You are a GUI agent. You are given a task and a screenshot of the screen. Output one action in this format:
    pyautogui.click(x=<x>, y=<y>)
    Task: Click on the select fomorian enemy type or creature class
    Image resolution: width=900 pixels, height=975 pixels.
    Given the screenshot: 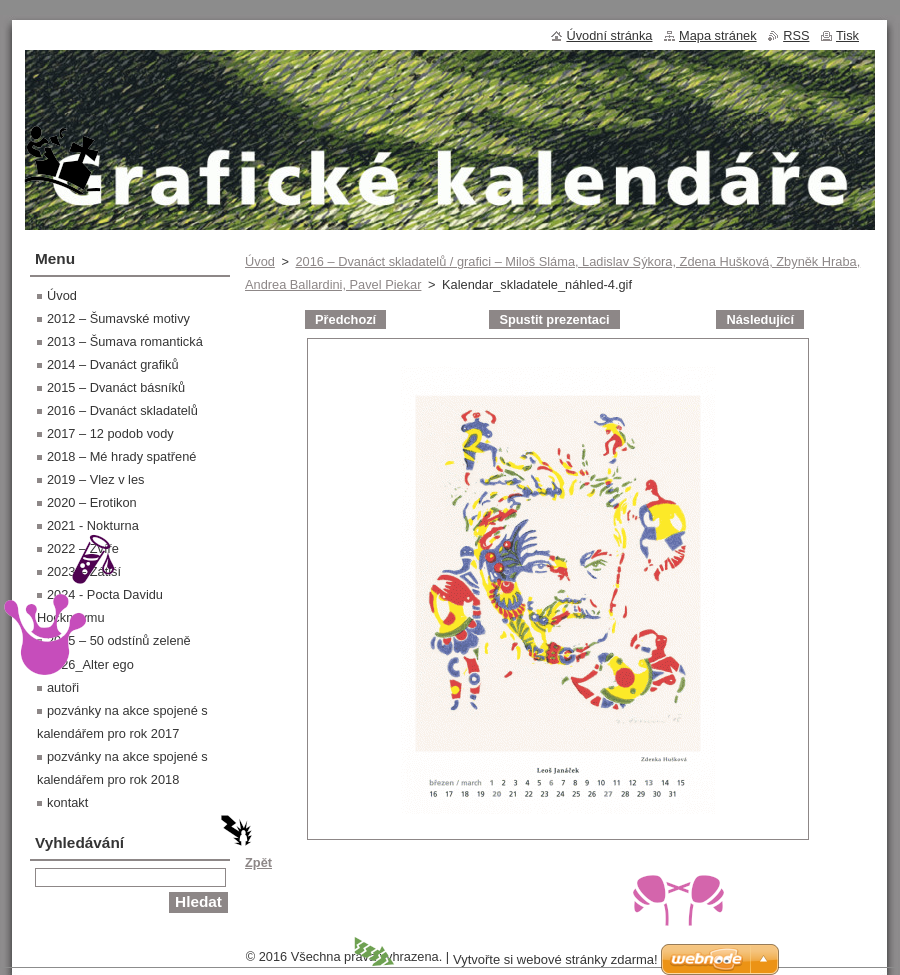 What is the action you would take?
    pyautogui.click(x=62, y=156)
    